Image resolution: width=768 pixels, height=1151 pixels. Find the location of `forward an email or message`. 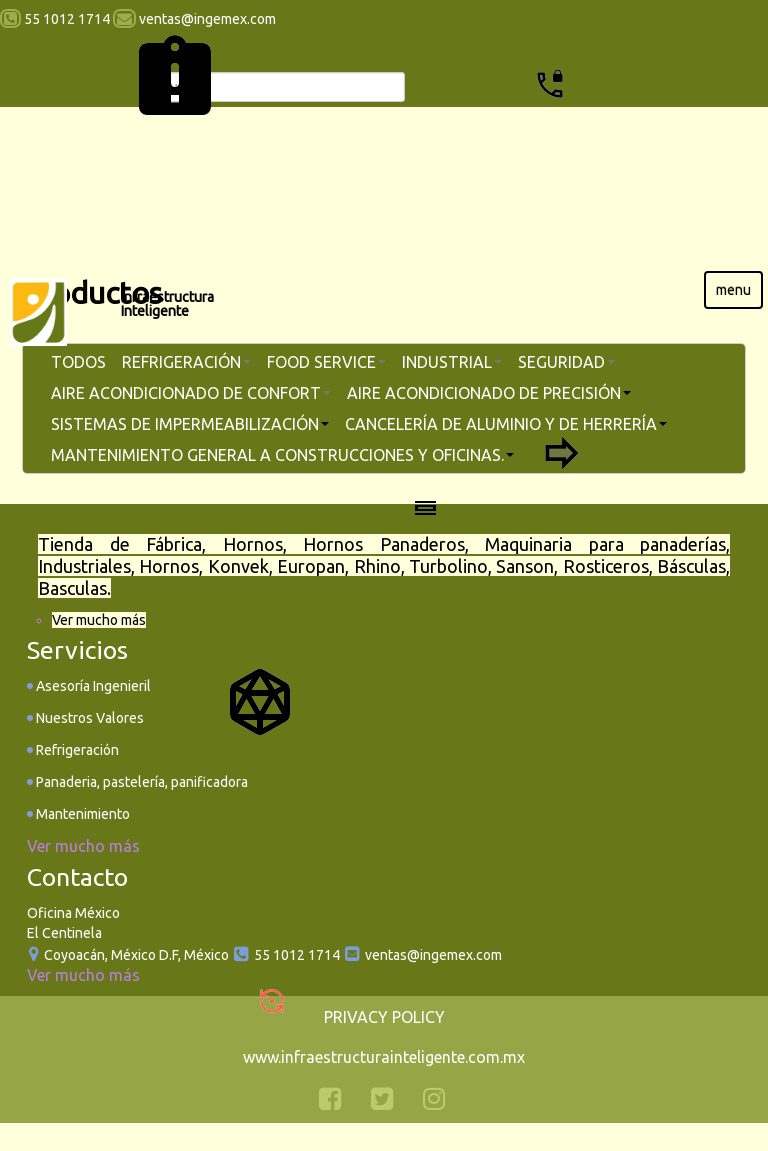

forward an email or message is located at coordinates (562, 453).